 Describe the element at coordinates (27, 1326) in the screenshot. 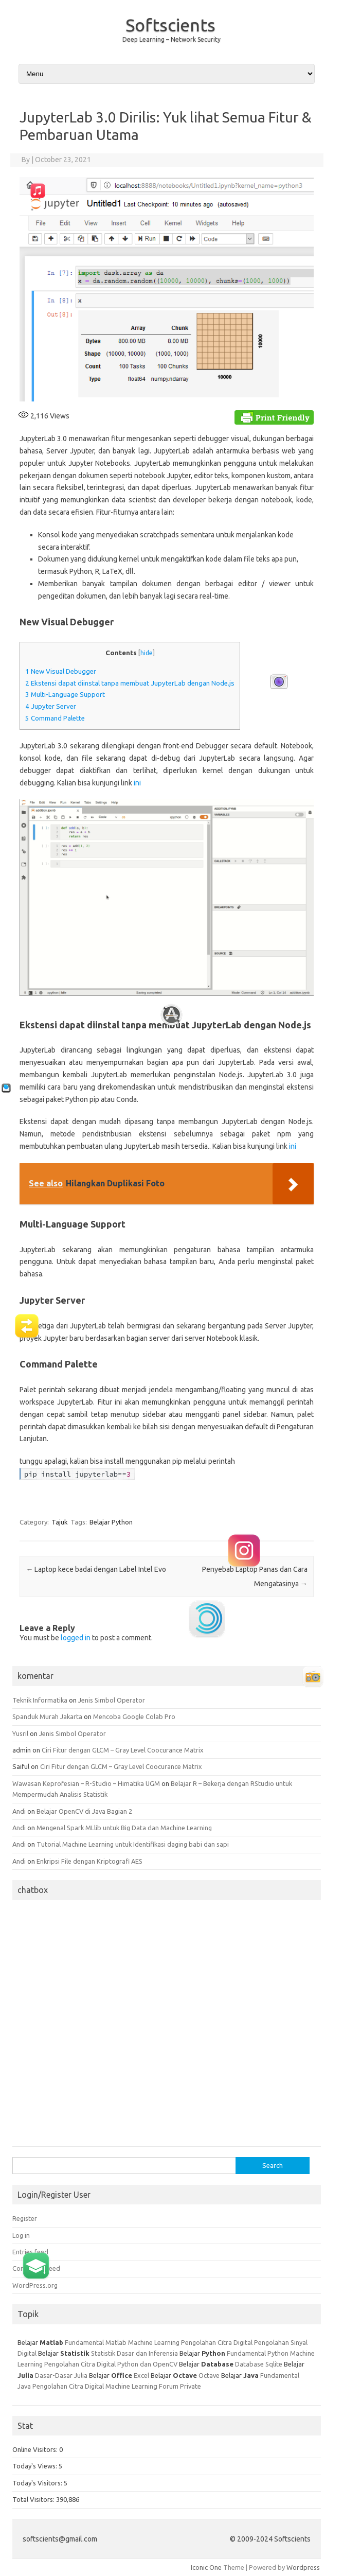

I see `switch to a different user account` at that location.